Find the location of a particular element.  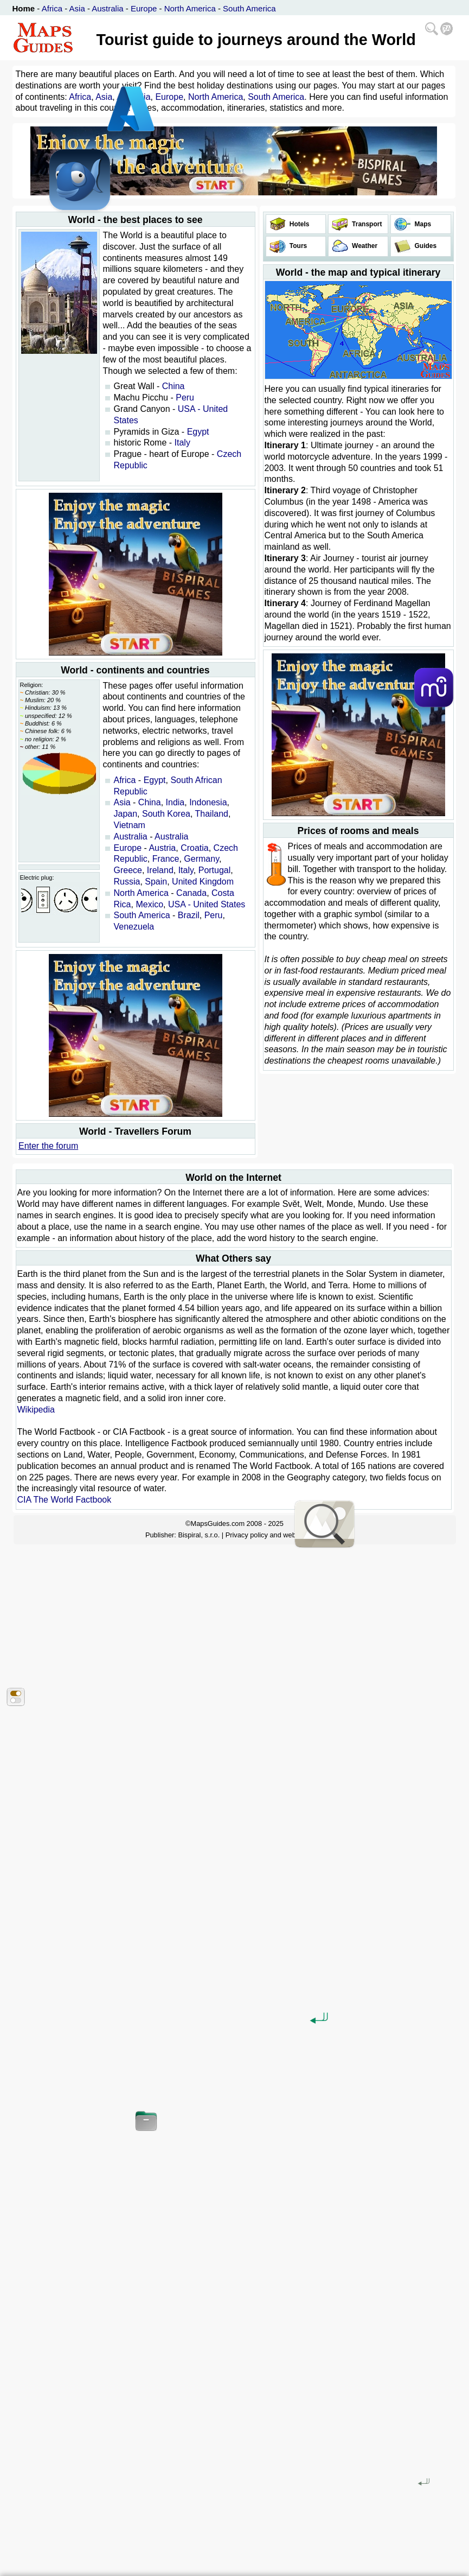

open system settings or preferences is located at coordinates (16, 1697).